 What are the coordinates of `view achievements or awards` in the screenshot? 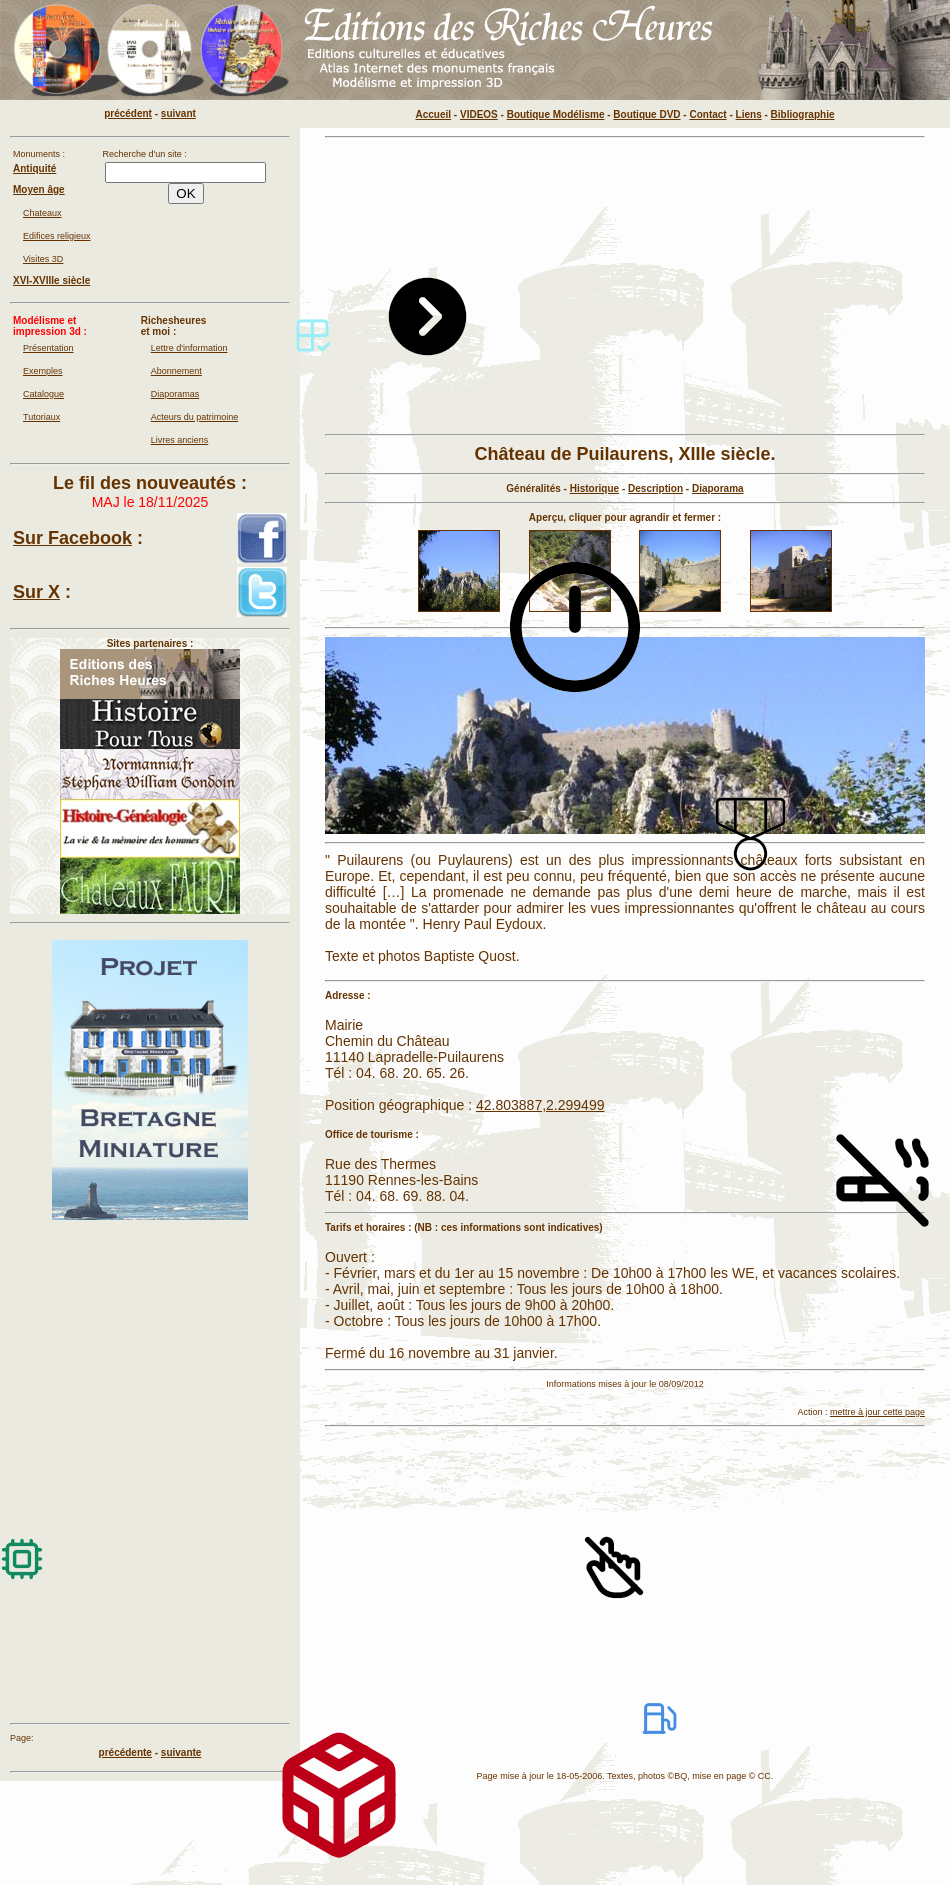 It's located at (750, 829).